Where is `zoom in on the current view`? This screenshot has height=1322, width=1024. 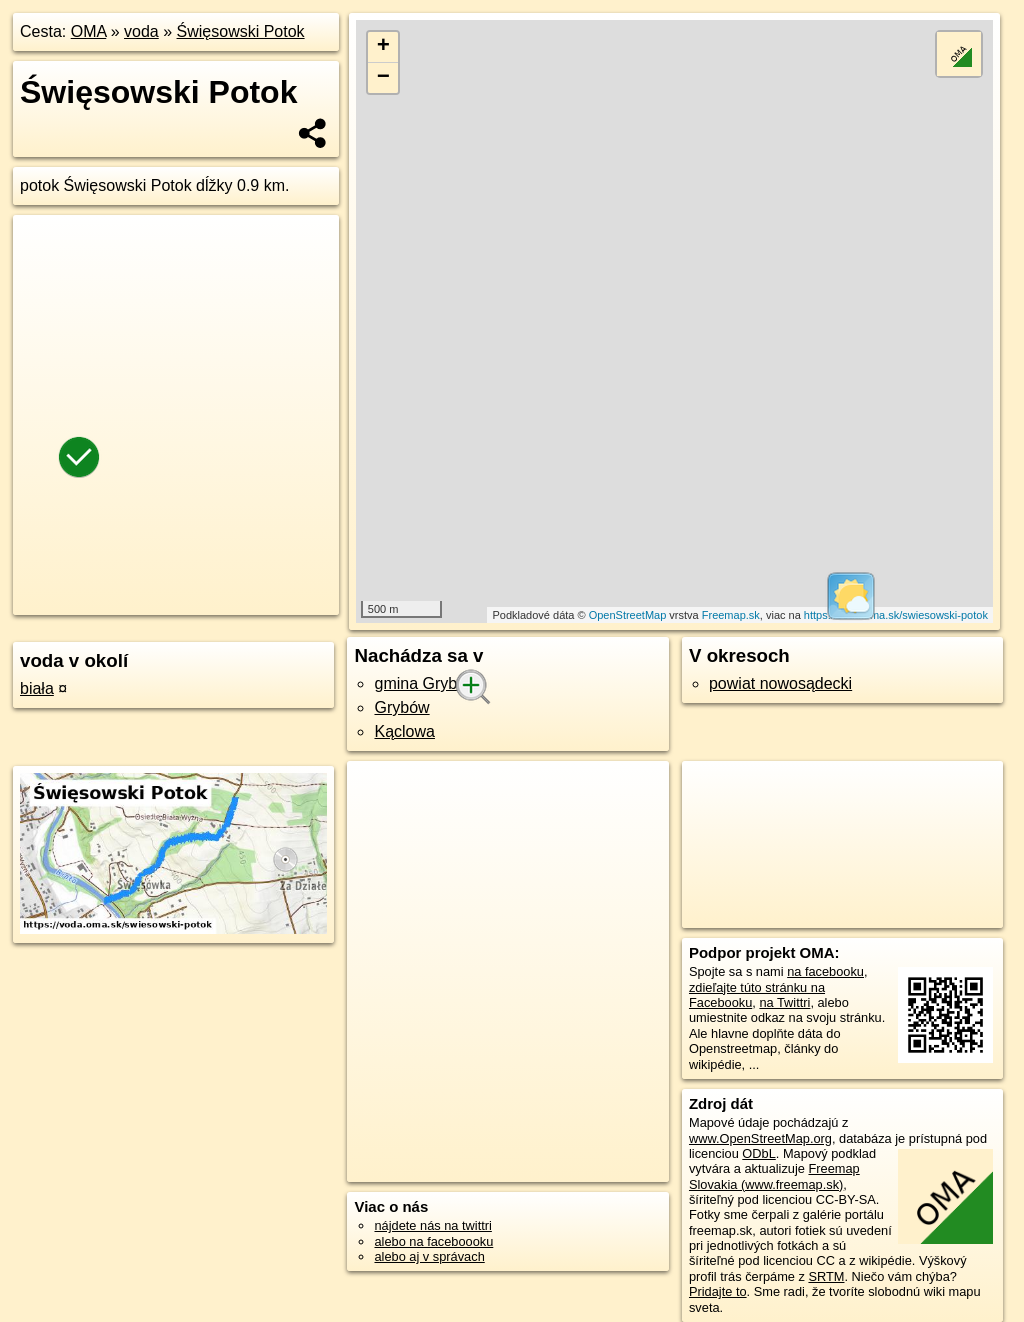 zoom in on the current view is located at coordinates (473, 687).